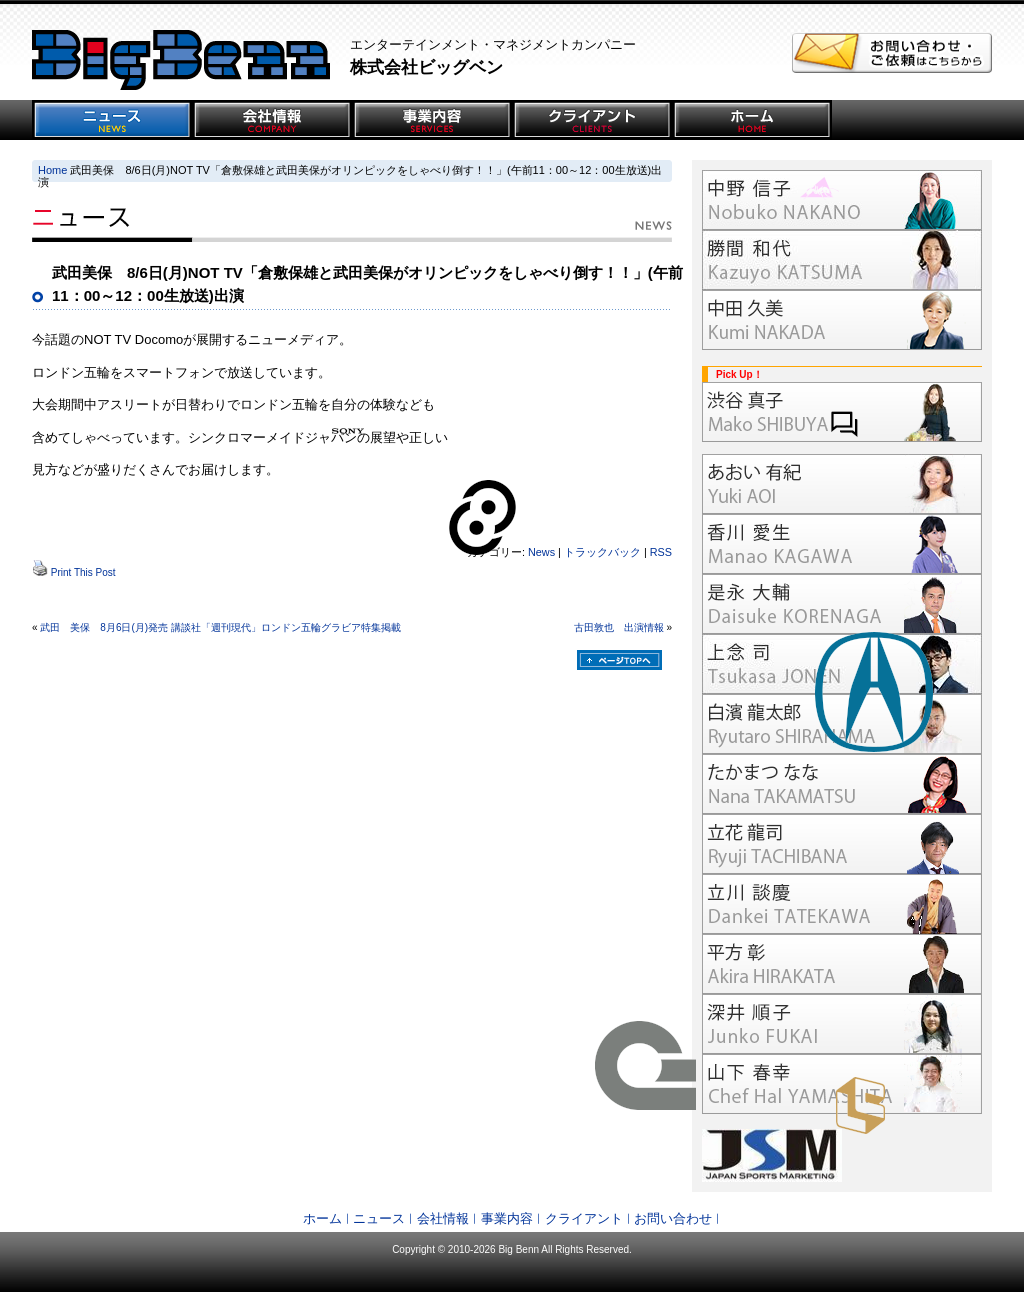 This screenshot has width=1024, height=1292. I want to click on open chat or messaging feature, so click(845, 424).